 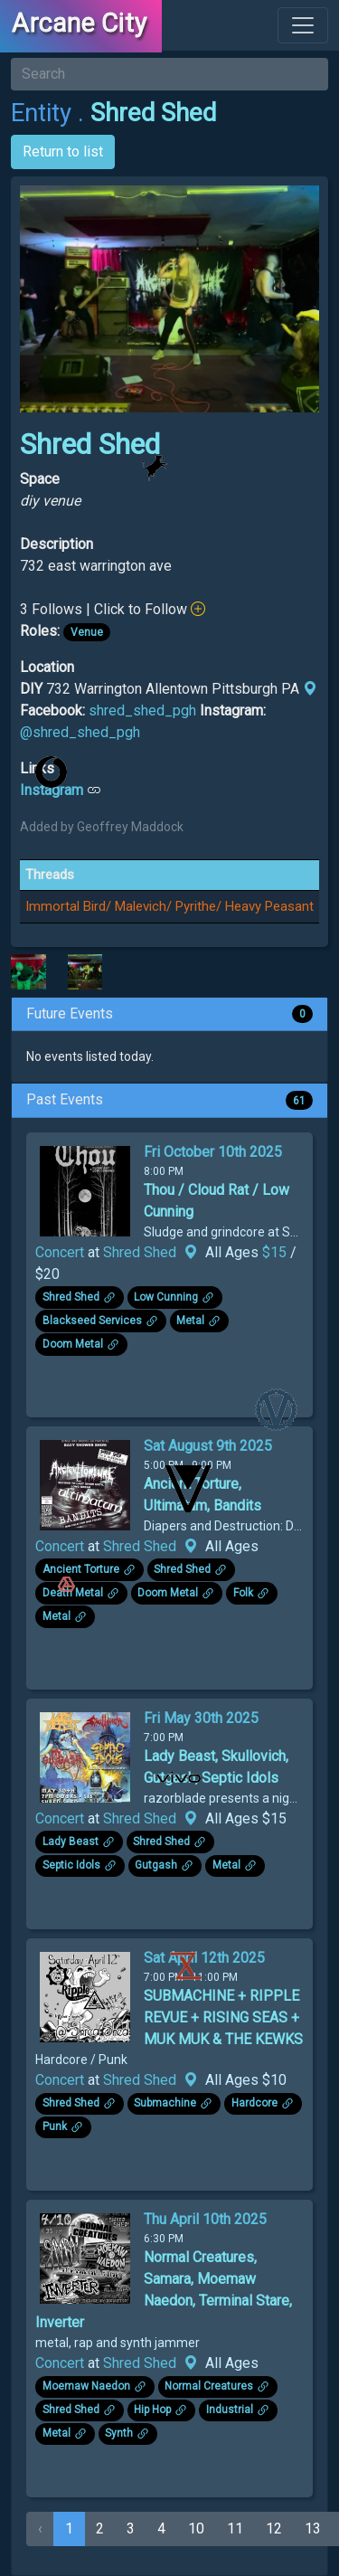 I want to click on tuxedo computers brand logo, so click(x=185, y=1965).